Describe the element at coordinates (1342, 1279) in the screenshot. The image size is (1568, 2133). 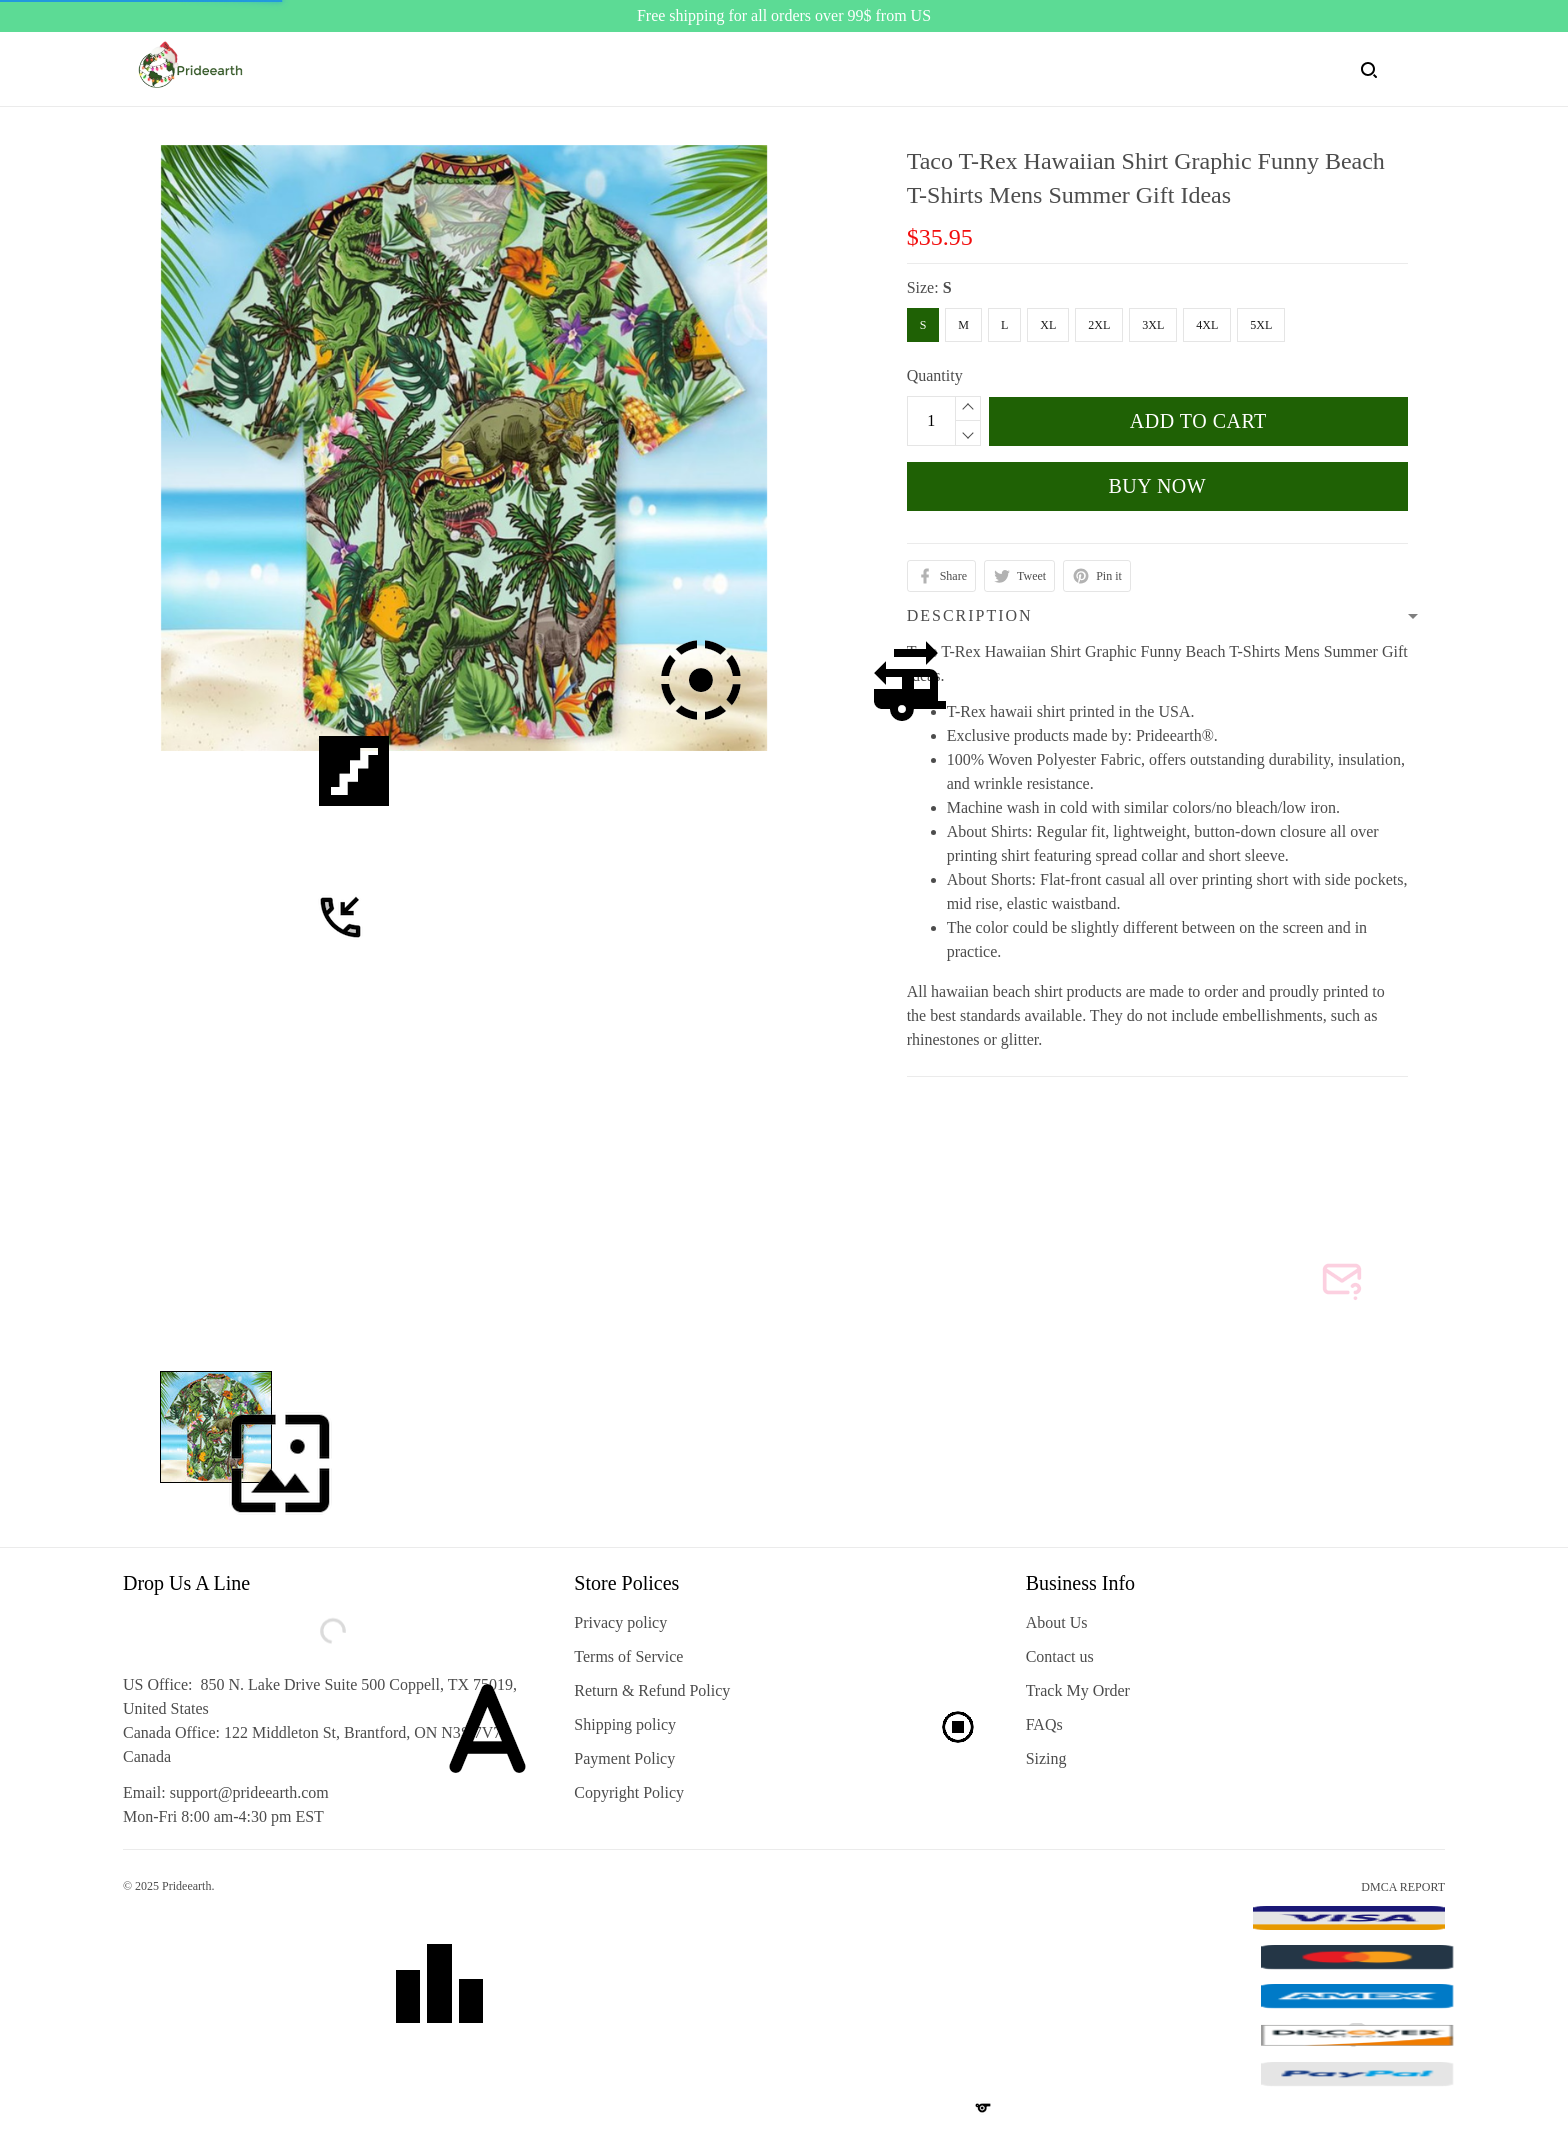
I see `email help or support` at that location.